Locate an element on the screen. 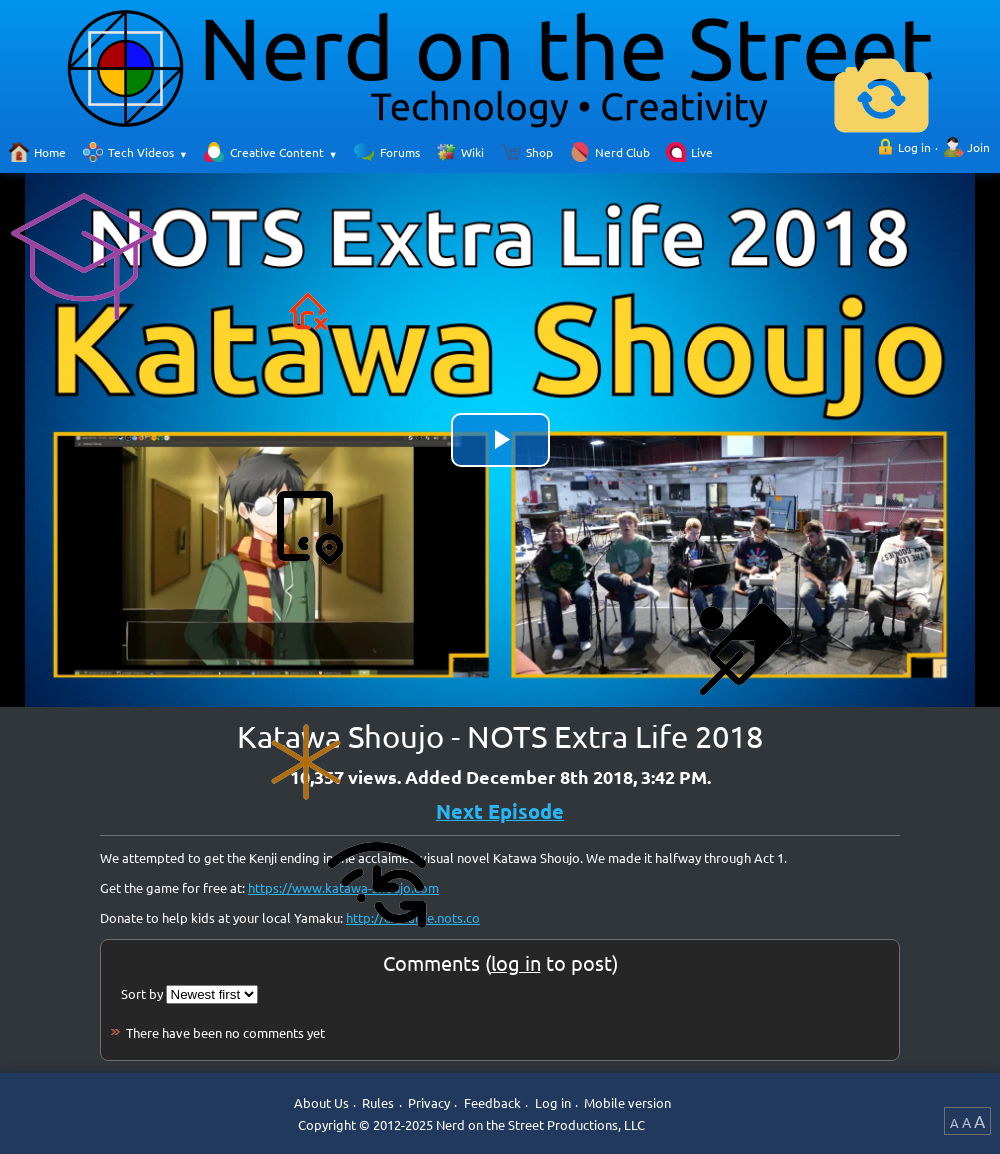 This screenshot has height=1154, width=1000. remove a saved home address is located at coordinates (308, 311).